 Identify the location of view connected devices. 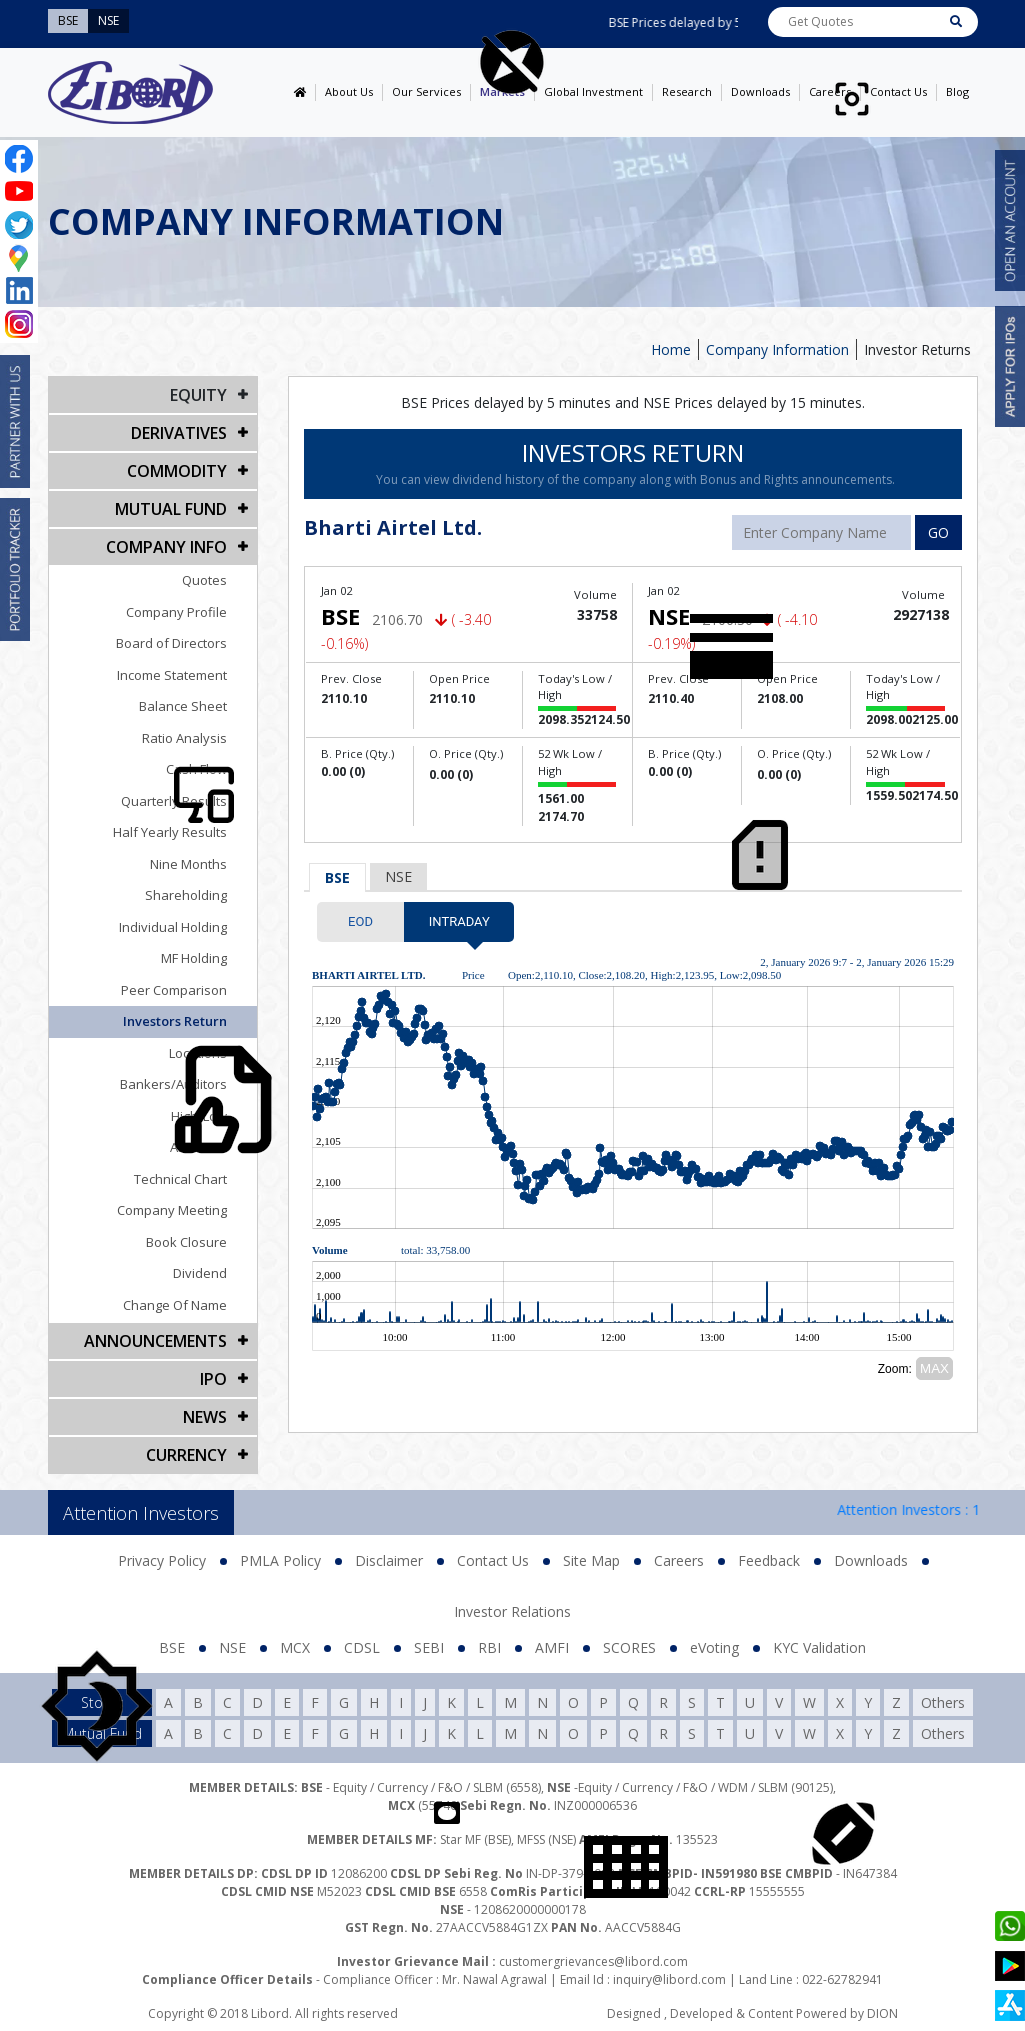
(204, 793).